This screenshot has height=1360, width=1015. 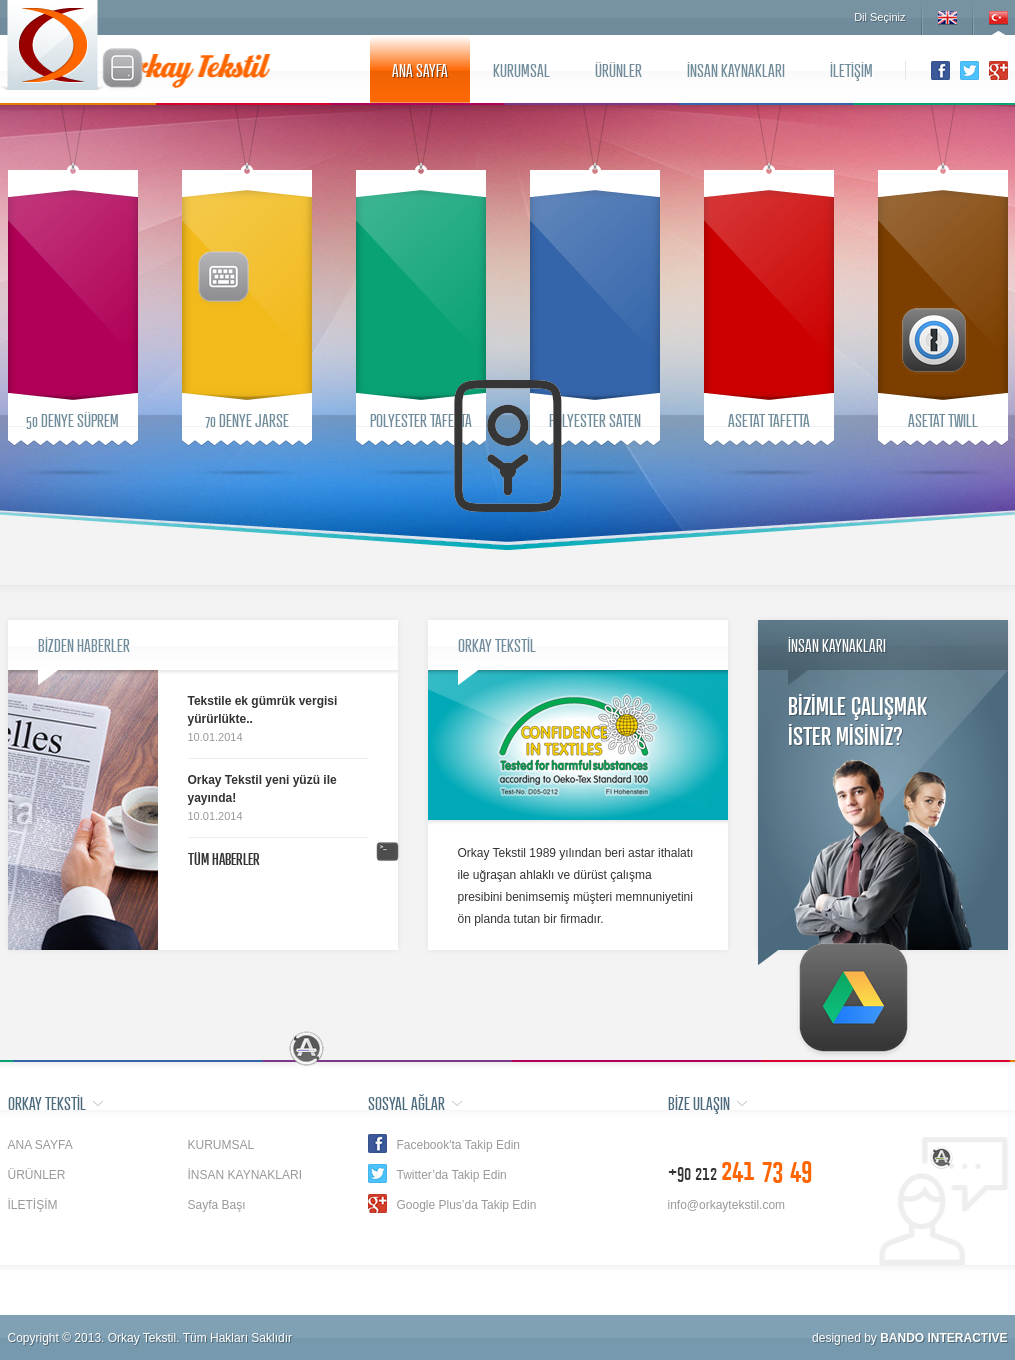 I want to click on open Google Drive app, so click(x=853, y=997).